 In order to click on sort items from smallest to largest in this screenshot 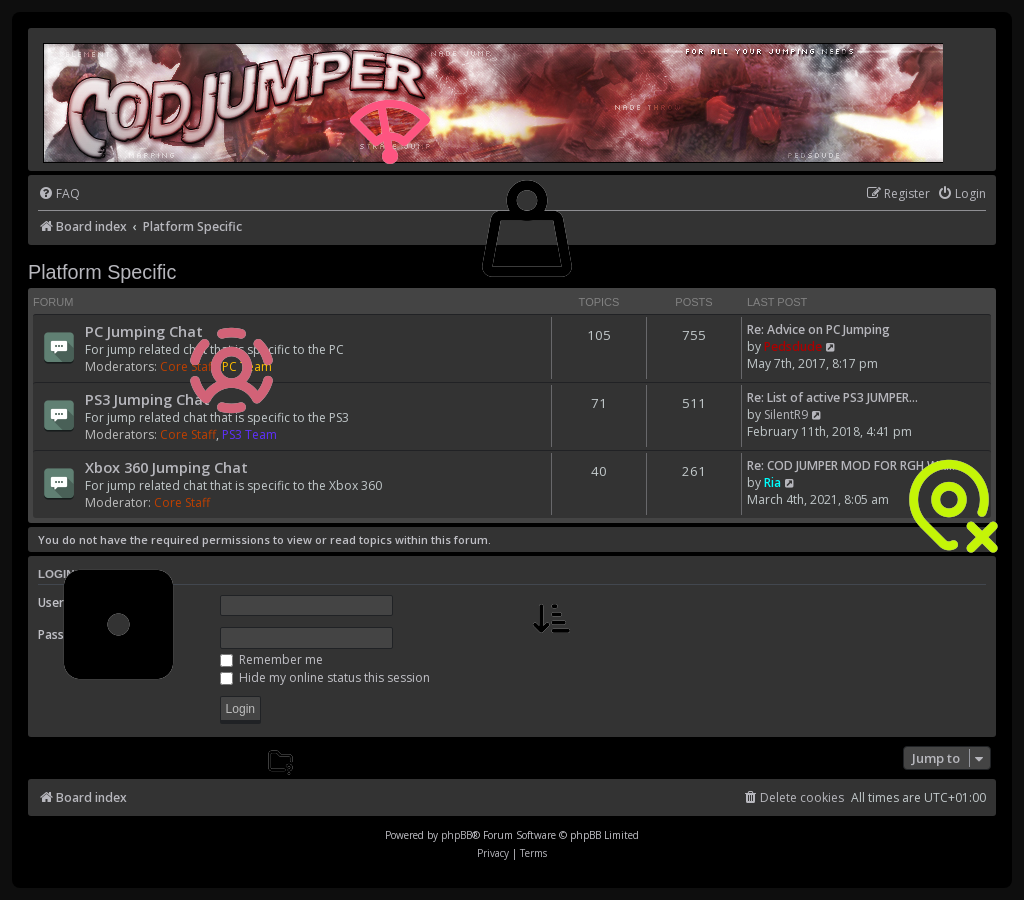, I will do `click(551, 618)`.